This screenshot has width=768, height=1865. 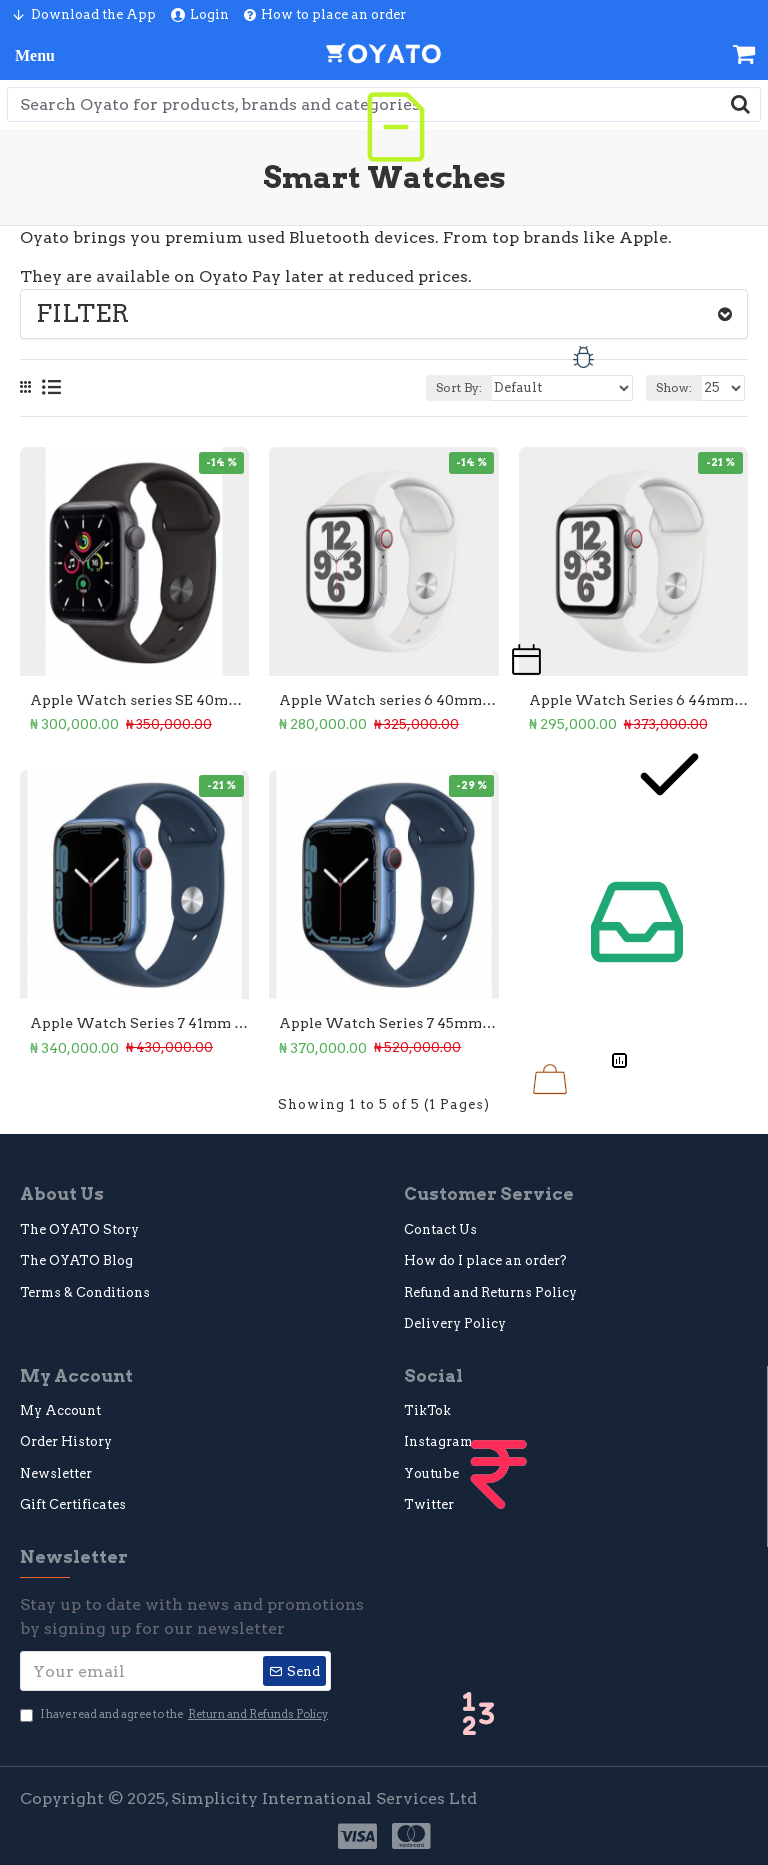 I want to click on view your shopping bag, so click(x=550, y=1081).